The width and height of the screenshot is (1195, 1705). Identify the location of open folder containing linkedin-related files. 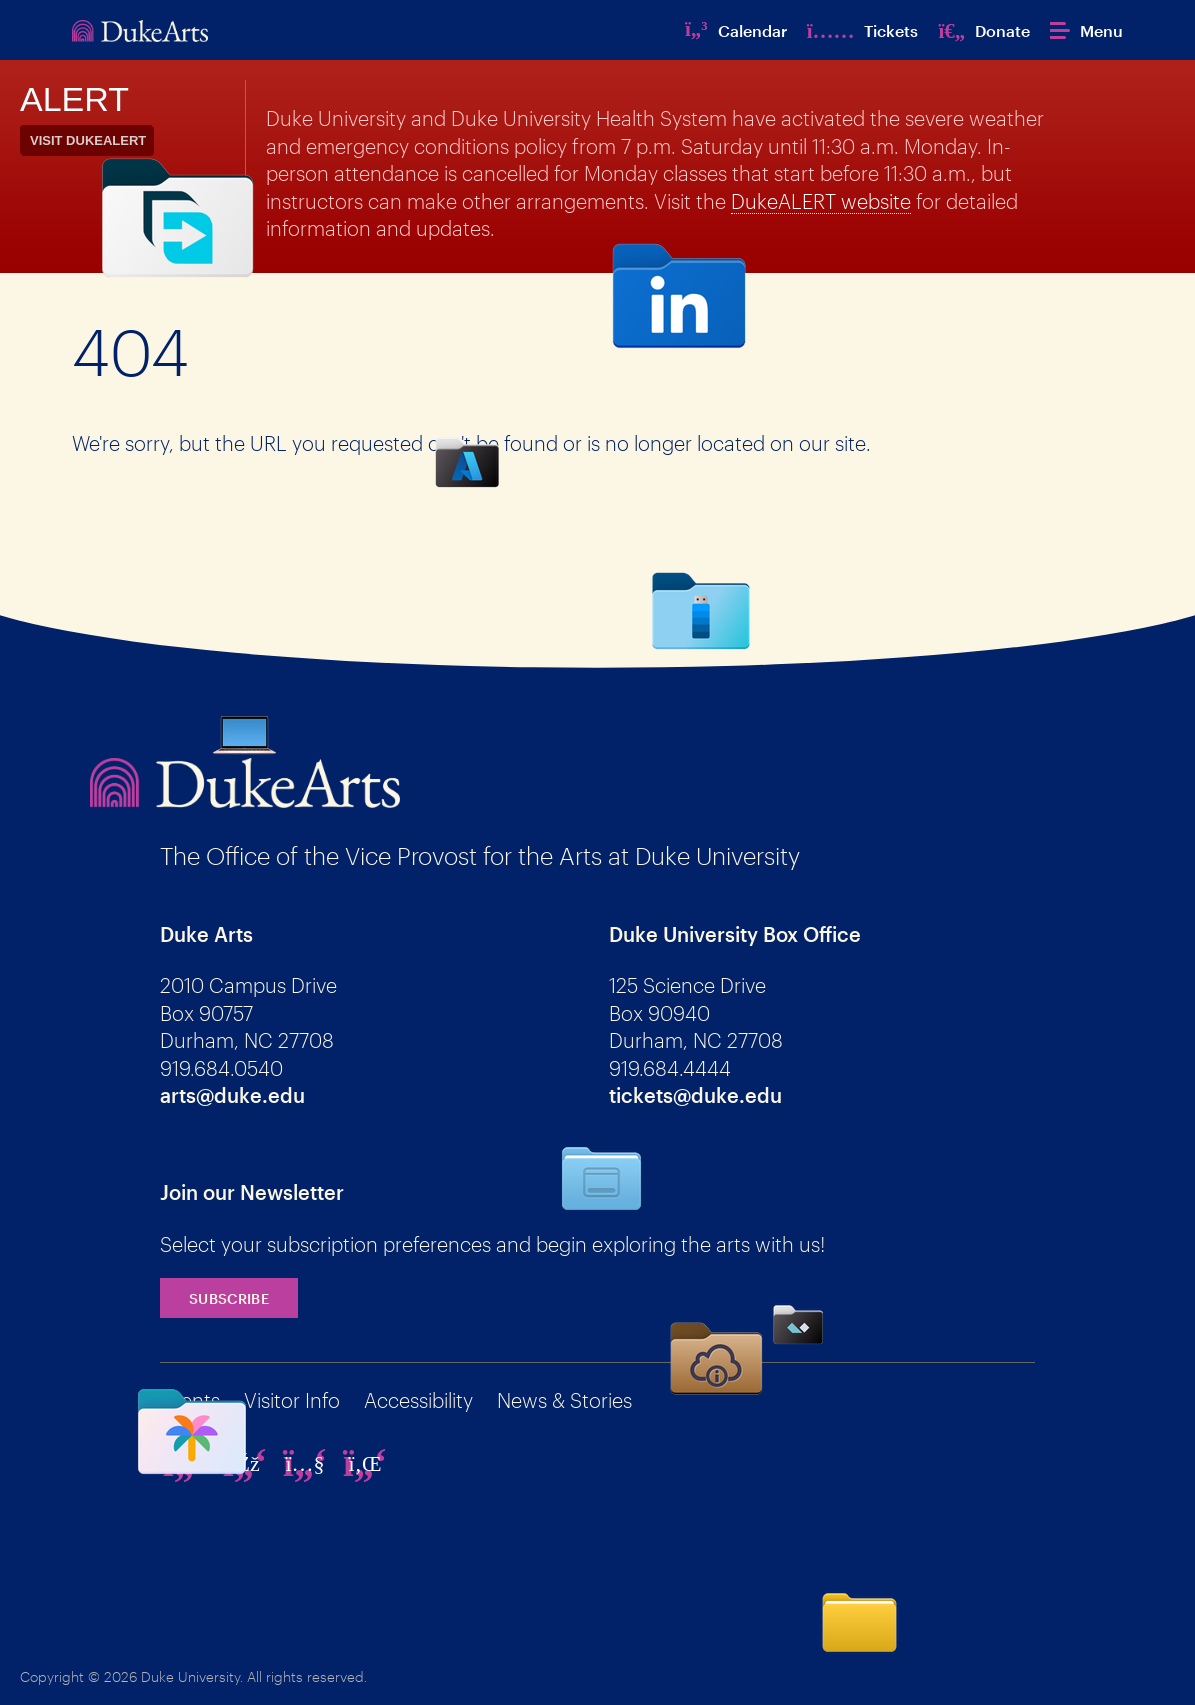
(678, 299).